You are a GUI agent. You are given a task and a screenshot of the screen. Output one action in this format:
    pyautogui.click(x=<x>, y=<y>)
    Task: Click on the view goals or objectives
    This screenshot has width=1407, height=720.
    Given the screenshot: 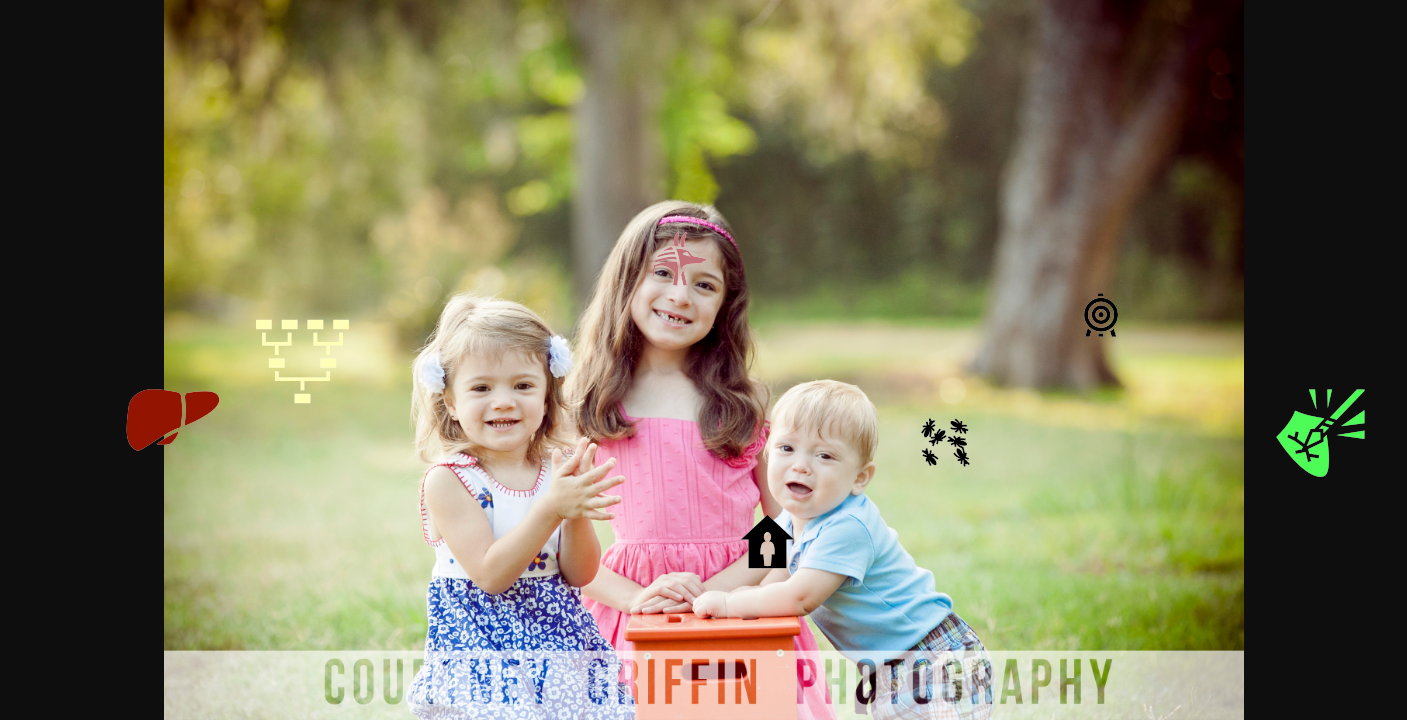 What is the action you would take?
    pyautogui.click(x=1101, y=315)
    